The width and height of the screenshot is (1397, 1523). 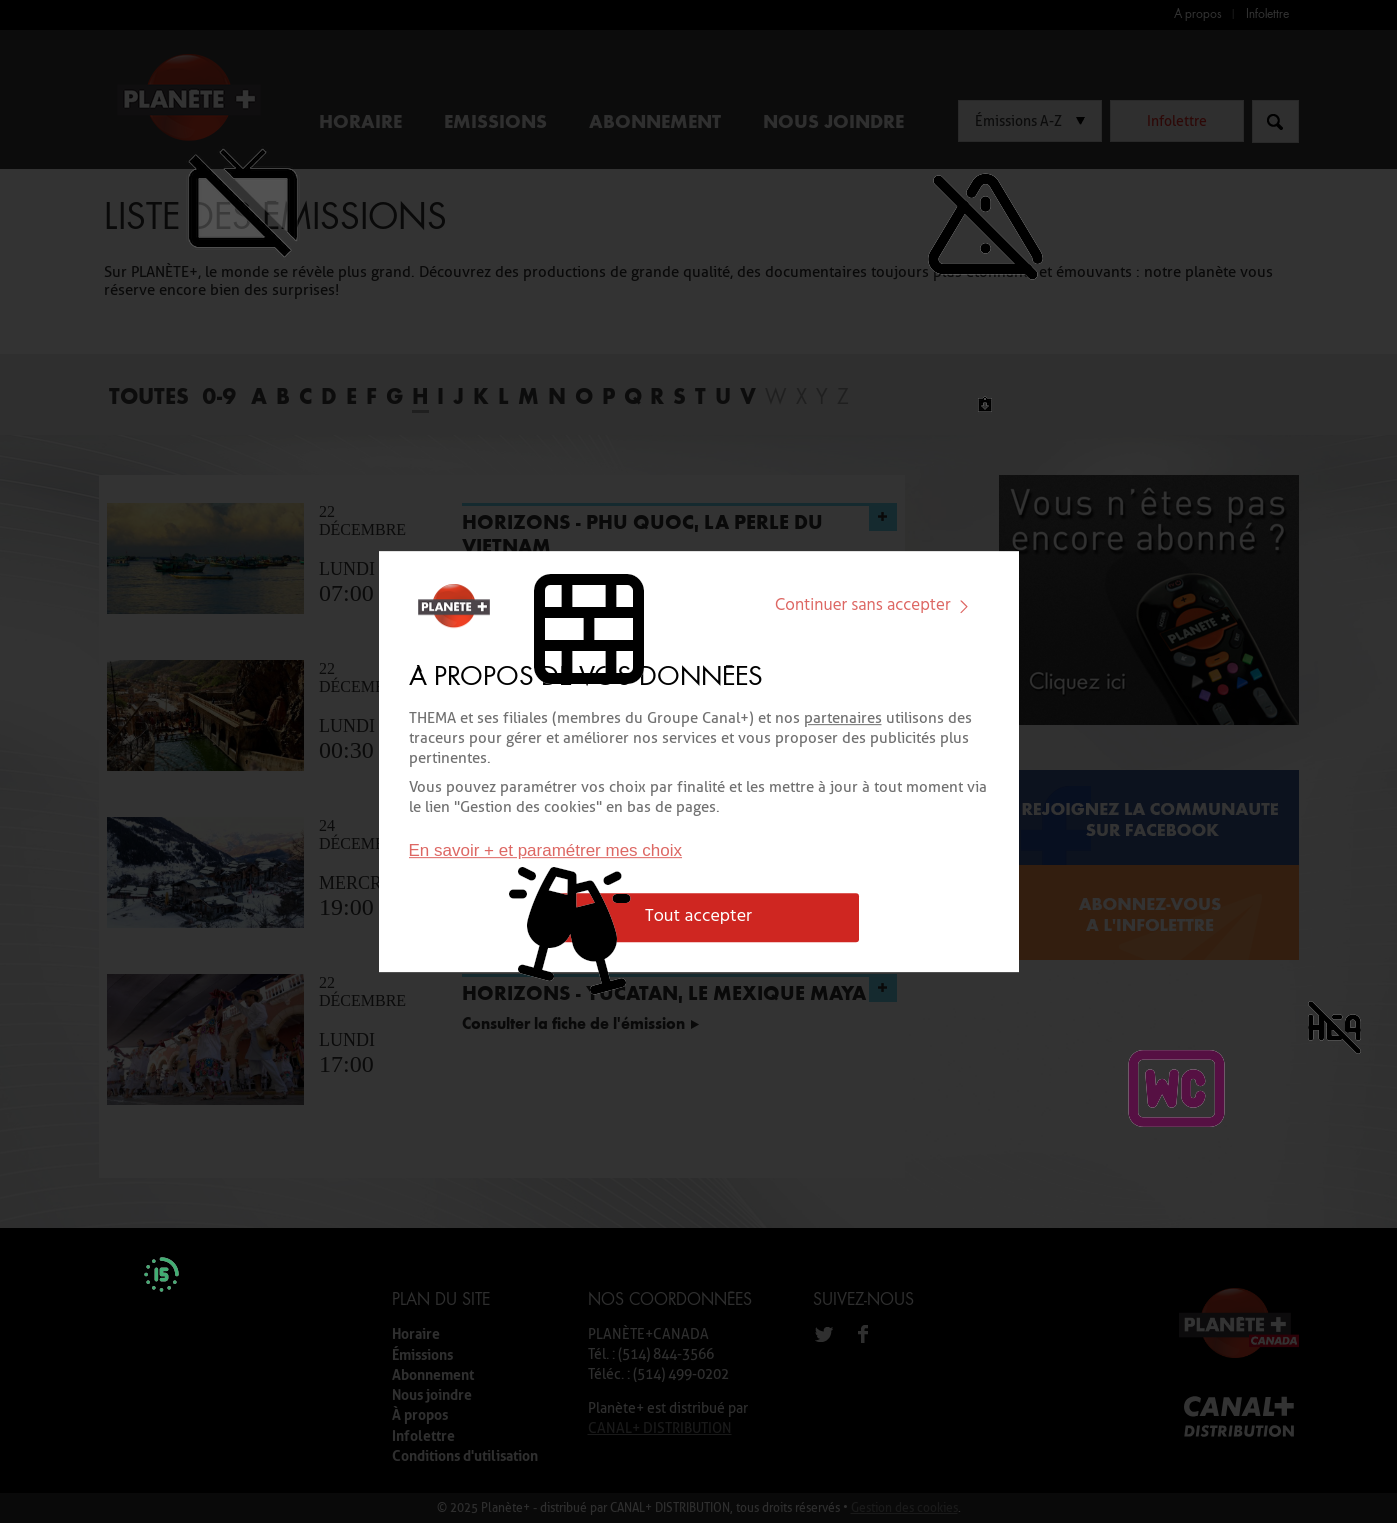 I want to click on dismiss or disable warning notifications, so click(x=985, y=227).